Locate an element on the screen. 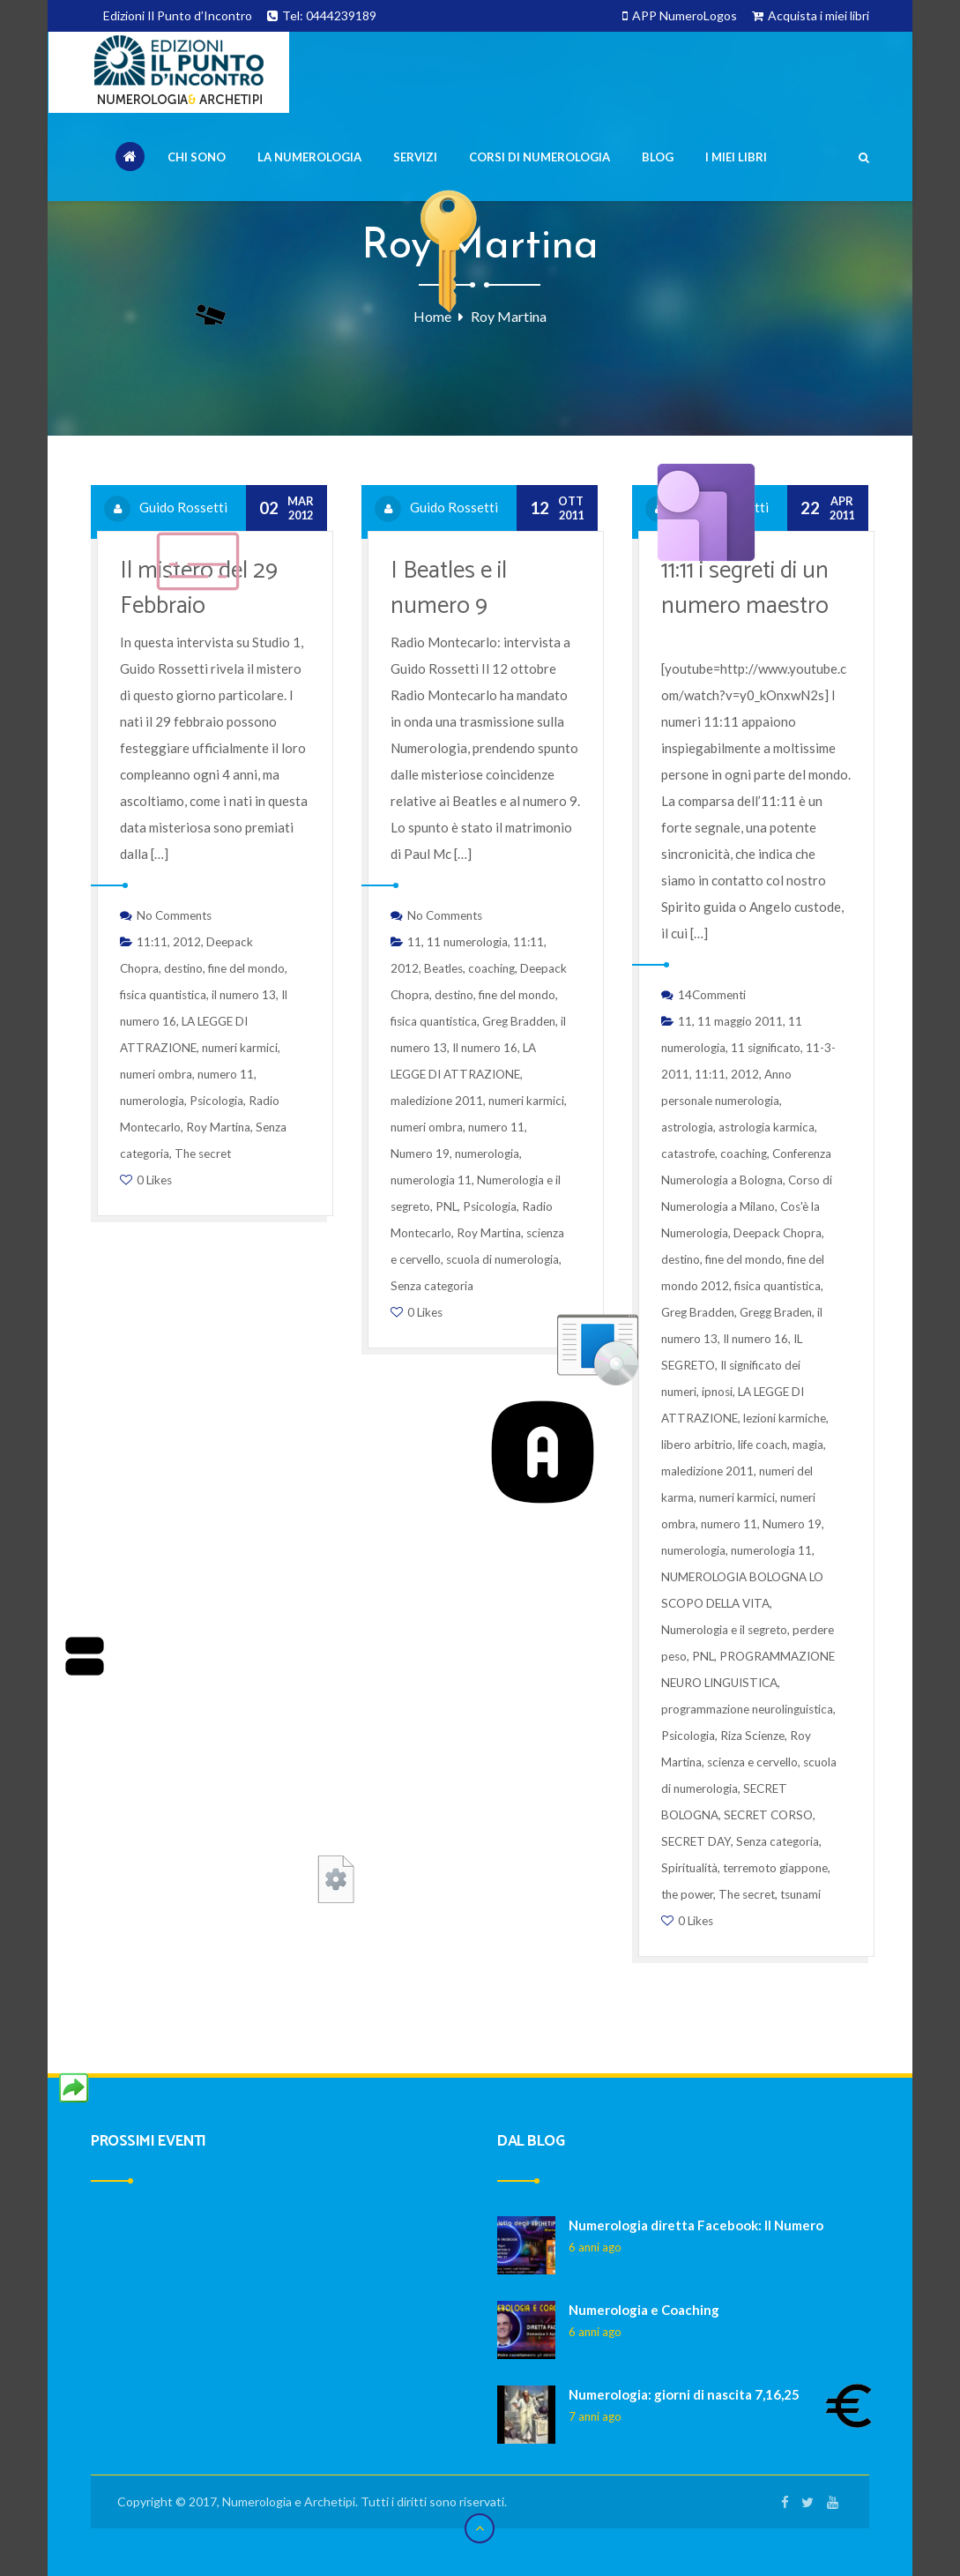 Image resolution: width=960 pixels, height=2576 pixels. access security or password settings is located at coordinates (449, 251).